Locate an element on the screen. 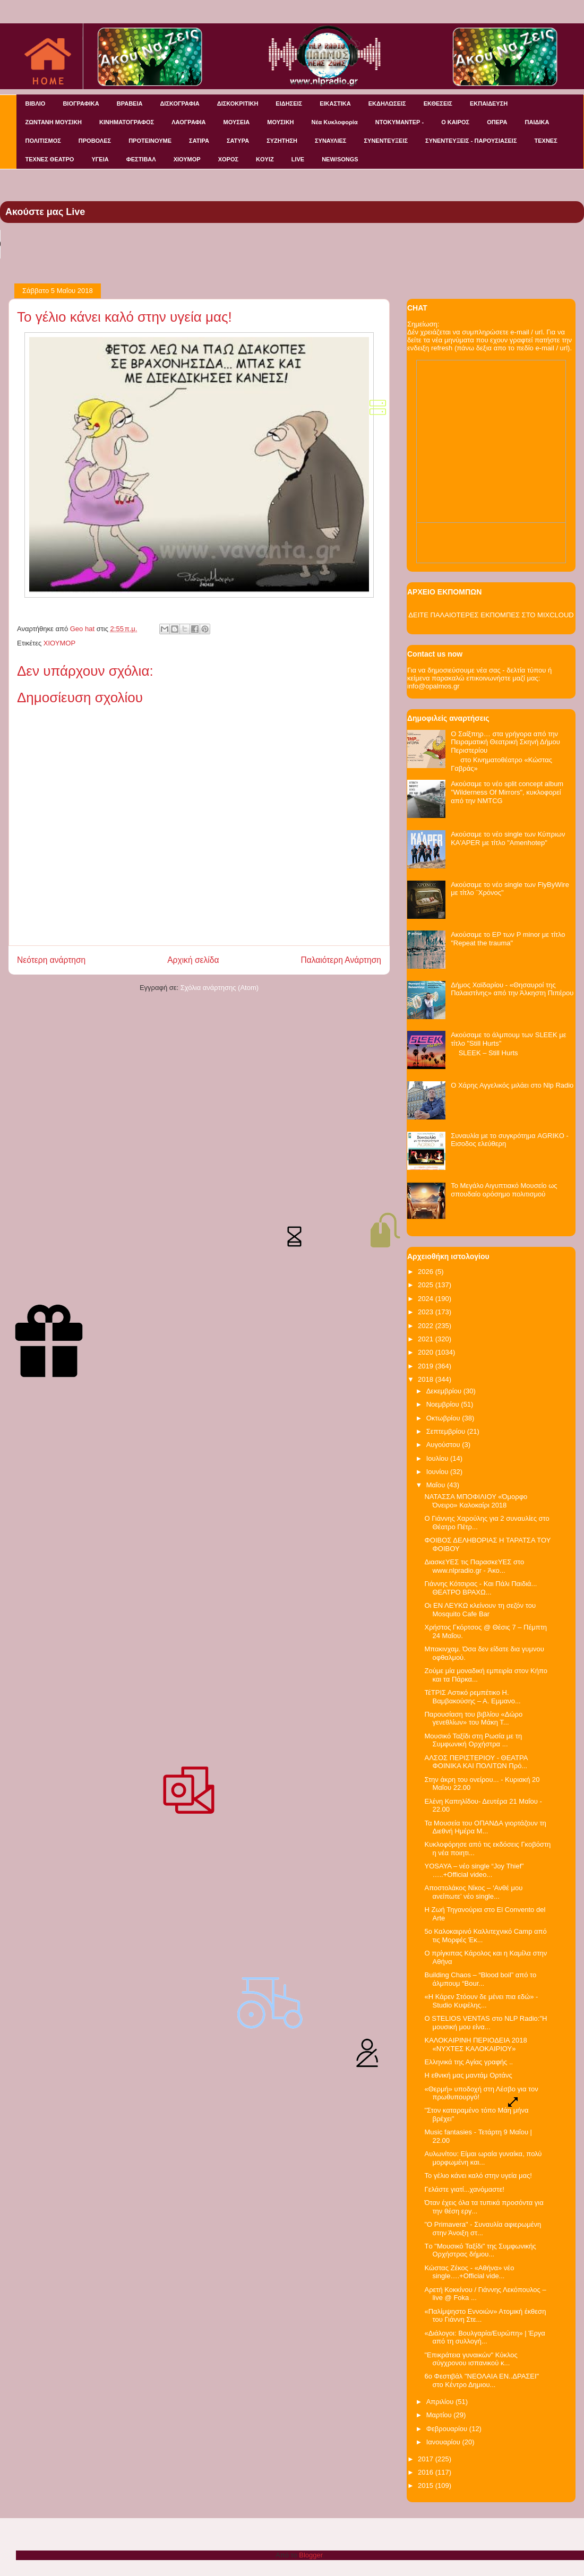  browse tea or hot beverage options is located at coordinates (384, 1231).